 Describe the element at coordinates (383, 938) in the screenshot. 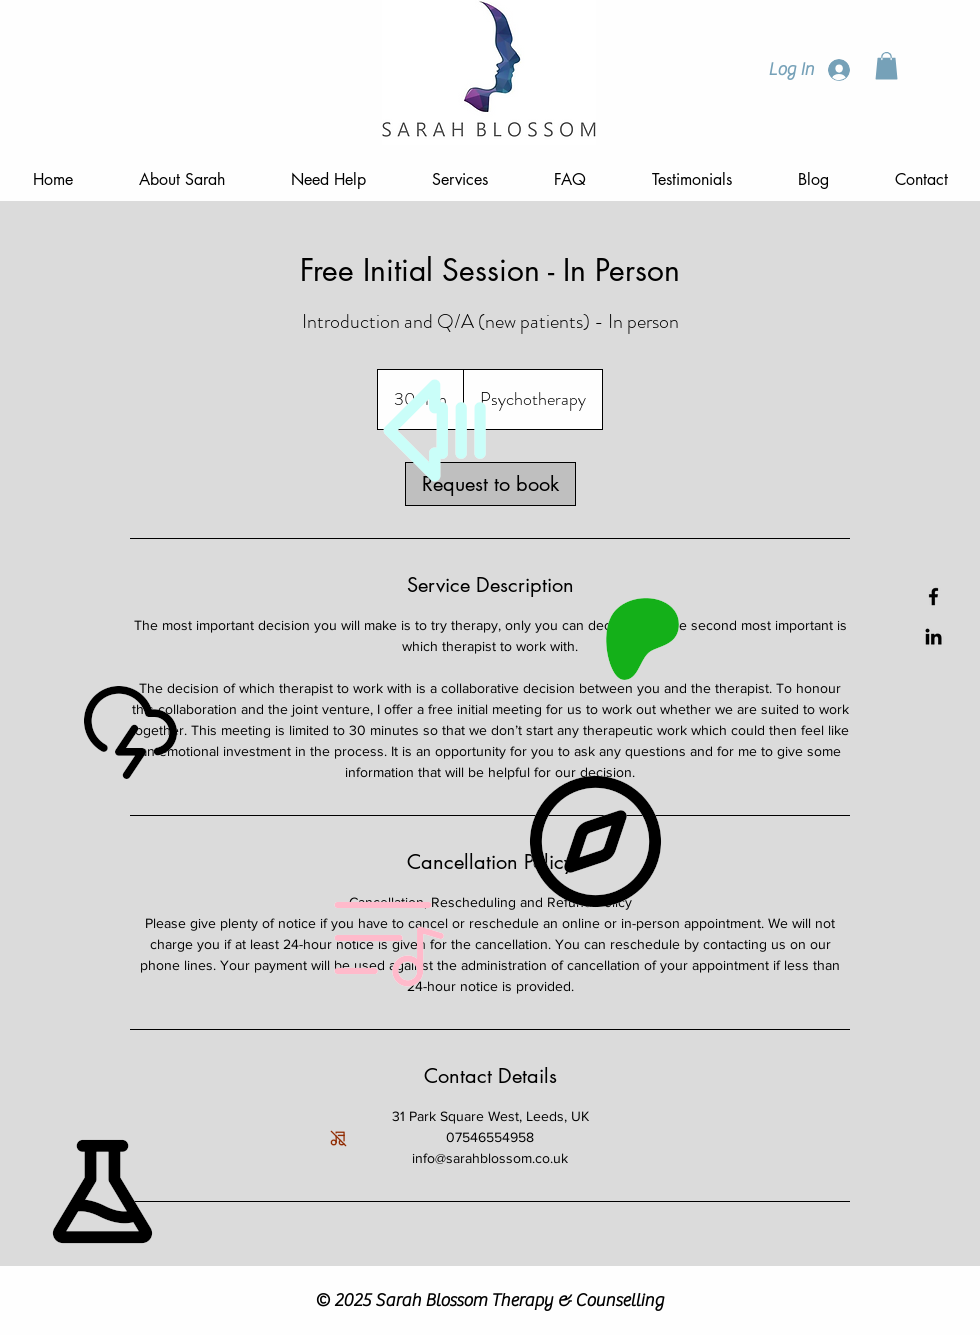

I see `view your playlist` at that location.